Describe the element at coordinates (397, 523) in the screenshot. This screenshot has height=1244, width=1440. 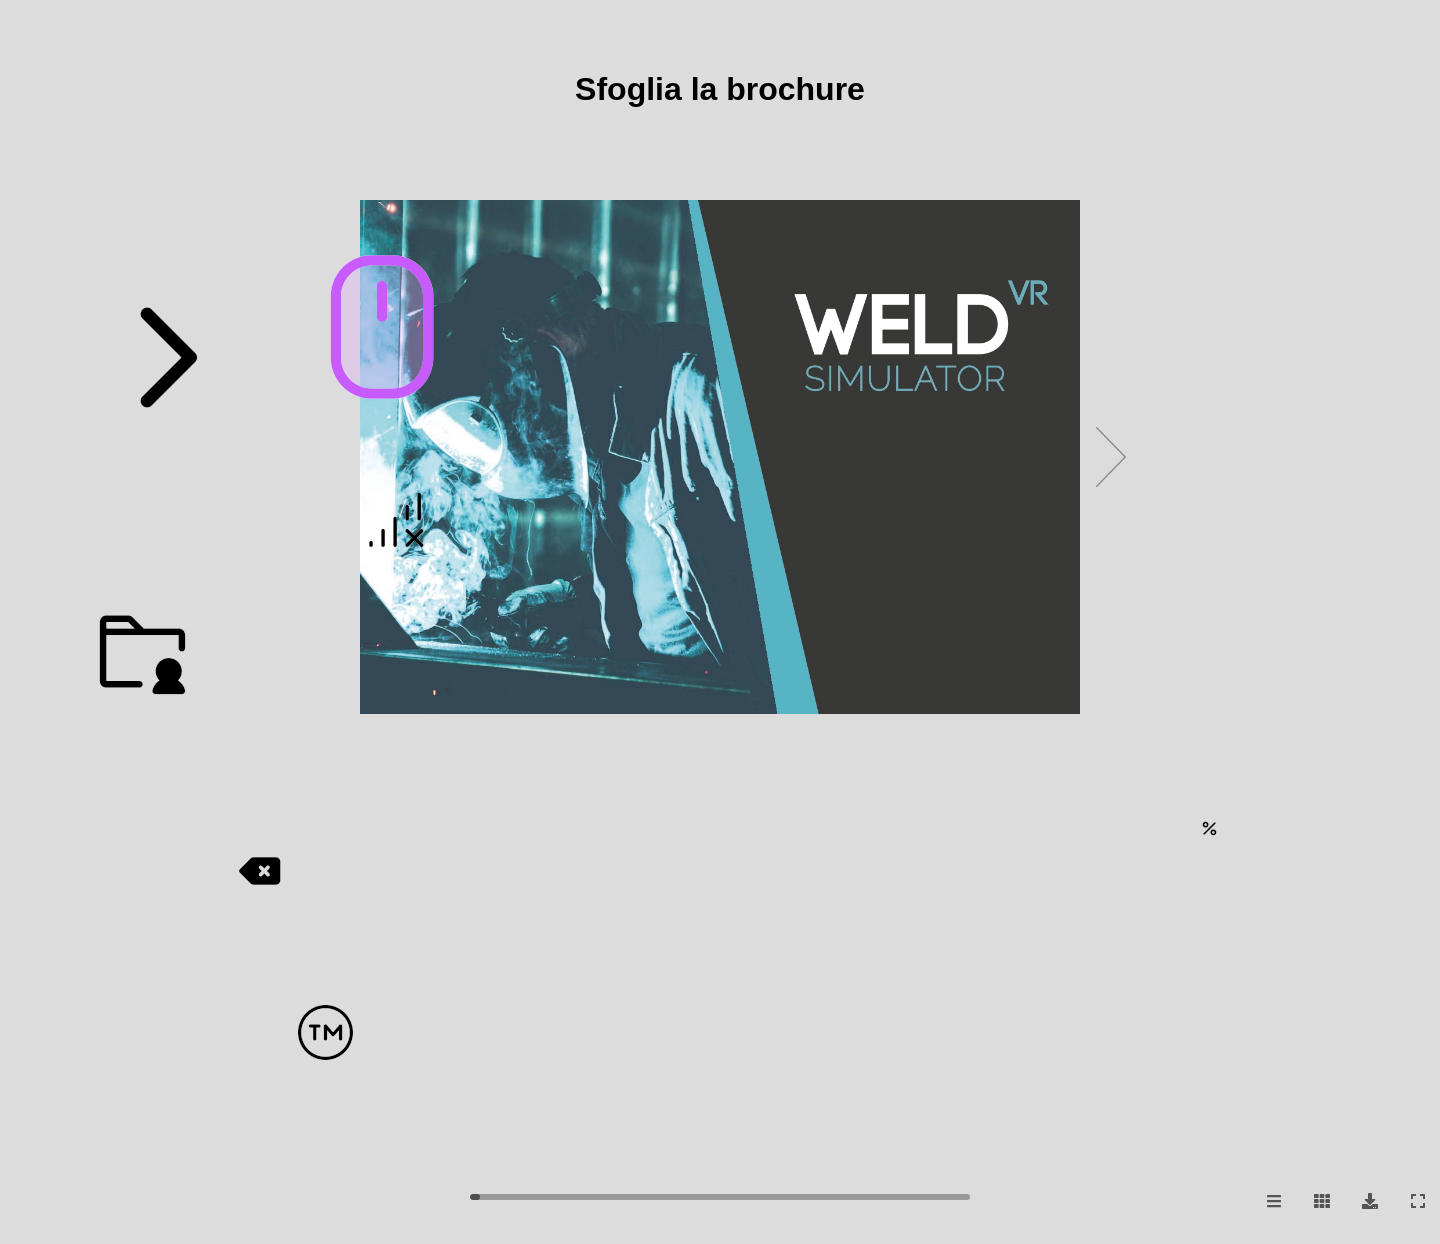
I see `no cellular signal available` at that location.